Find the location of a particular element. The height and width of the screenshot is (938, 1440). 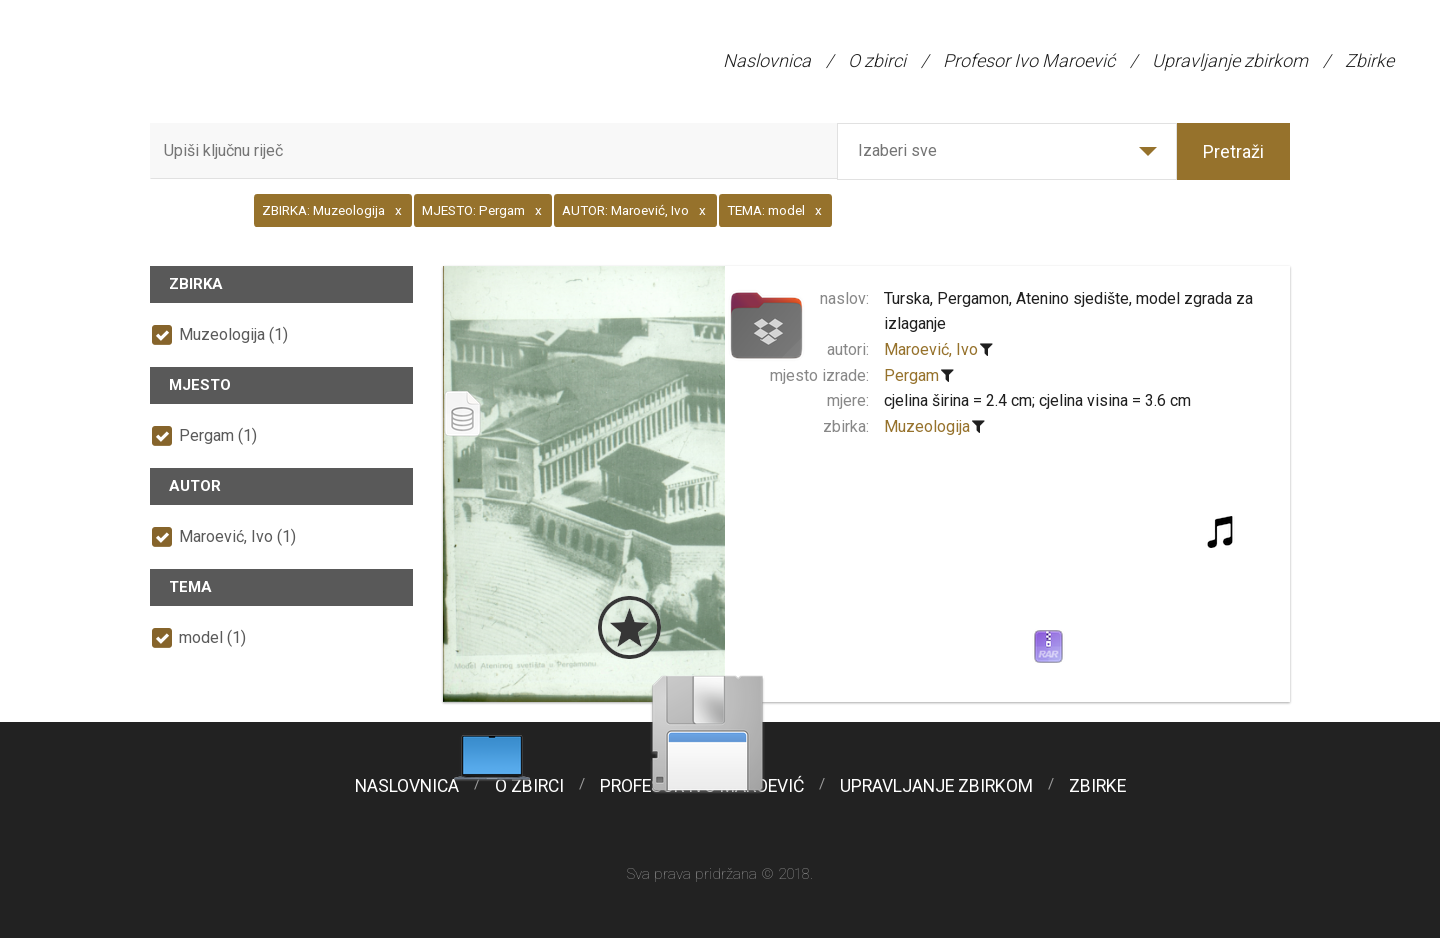

magneto-optical disk drive or storage device is located at coordinates (707, 734).